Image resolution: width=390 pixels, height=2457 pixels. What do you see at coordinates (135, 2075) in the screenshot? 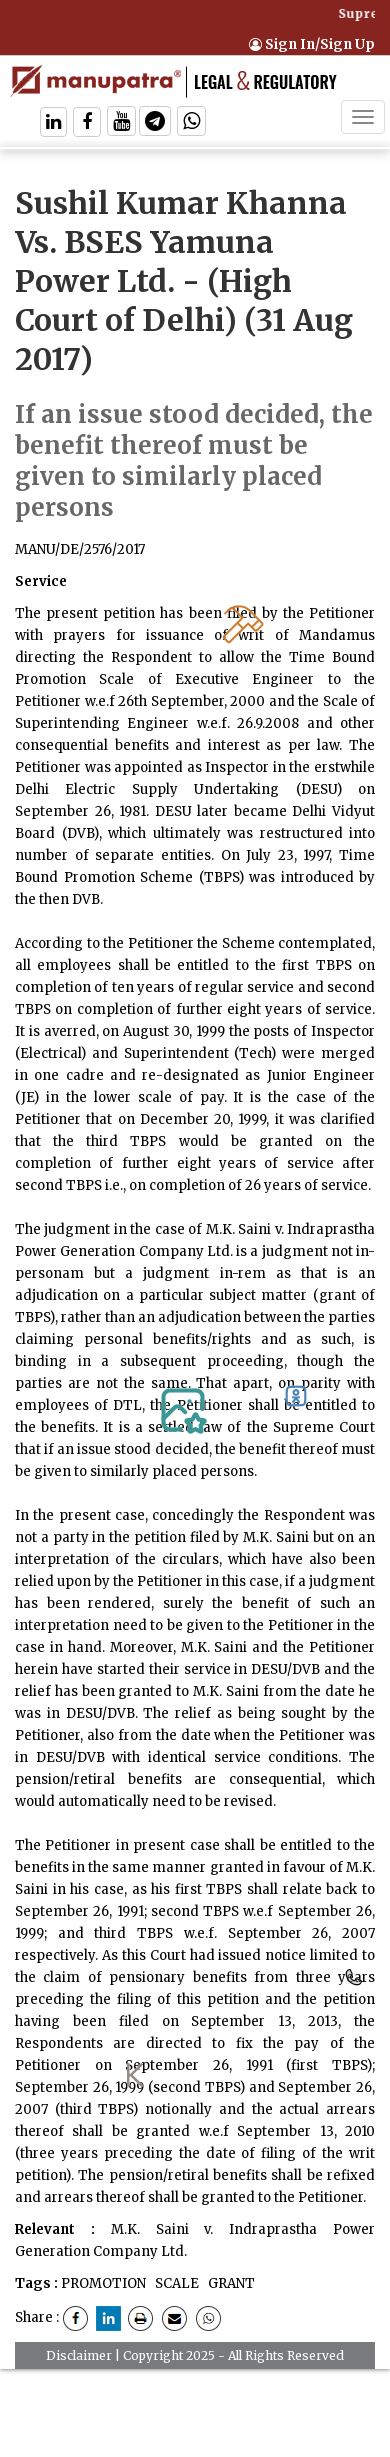
I see `alphabetical sorting or navigation shortcut for letter K` at bounding box center [135, 2075].